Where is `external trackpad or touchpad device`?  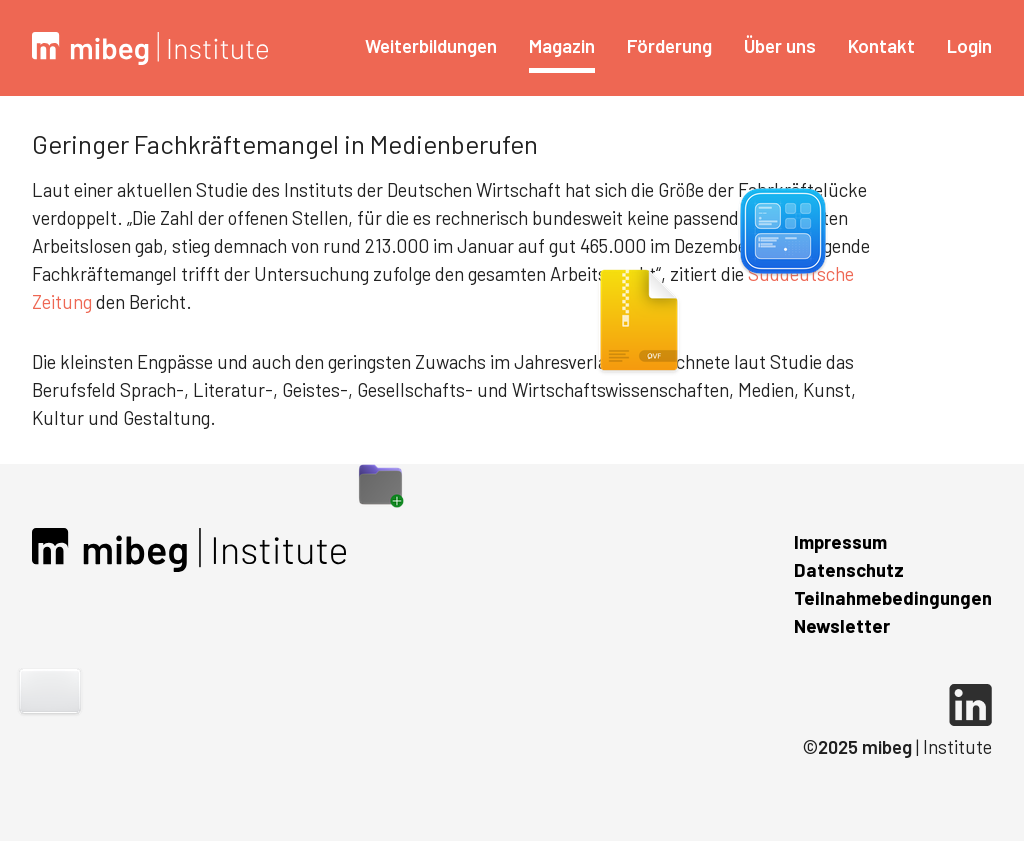
external trackpad or touchpad device is located at coordinates (50, 691).